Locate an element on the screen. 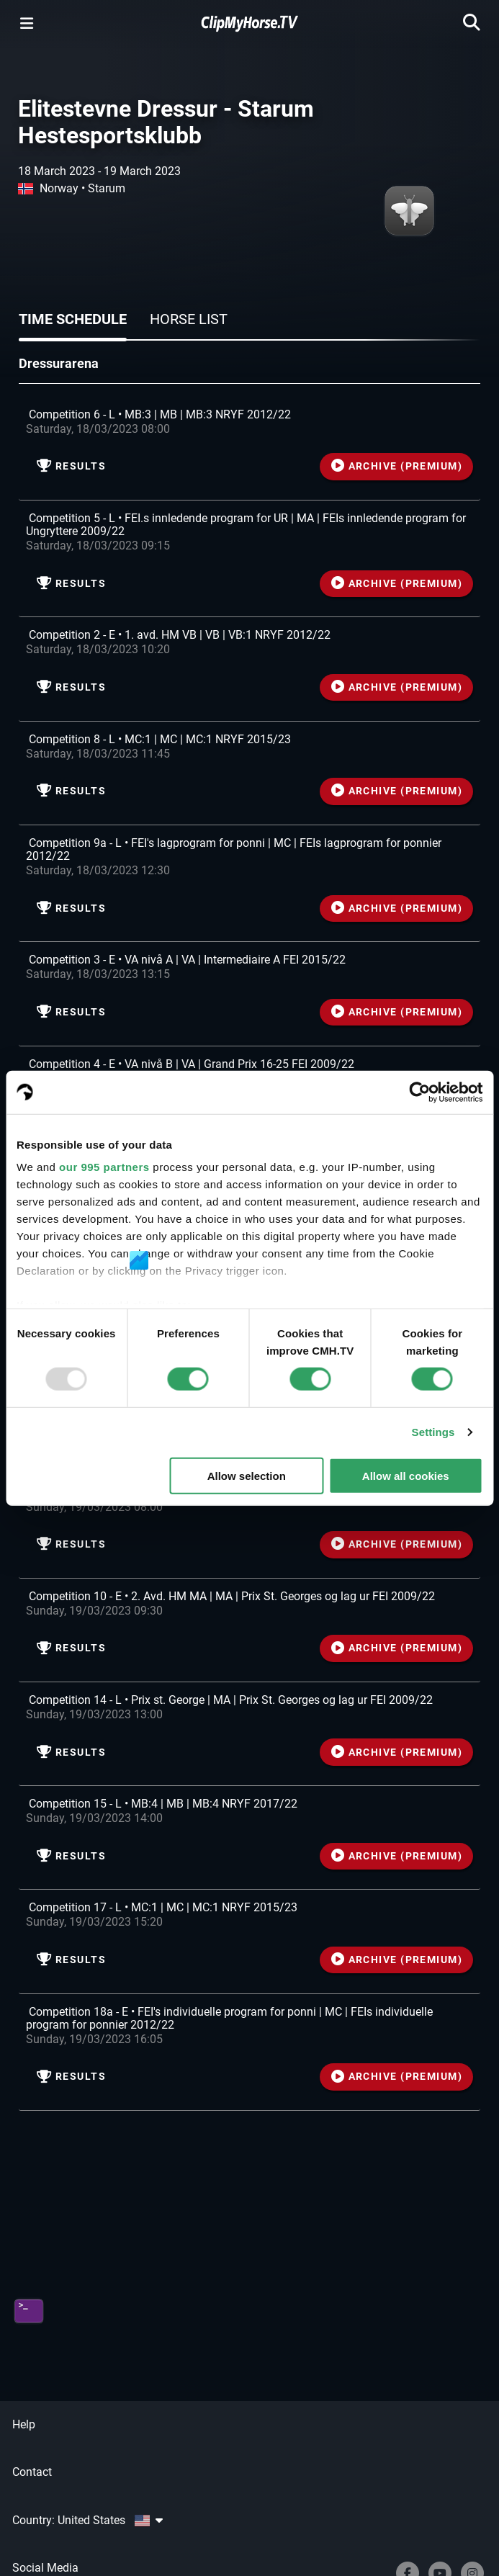 The height and width of the screenshot is (2576, 499). open root terminal with administrator privileges is located at coordinates (29, 2311).